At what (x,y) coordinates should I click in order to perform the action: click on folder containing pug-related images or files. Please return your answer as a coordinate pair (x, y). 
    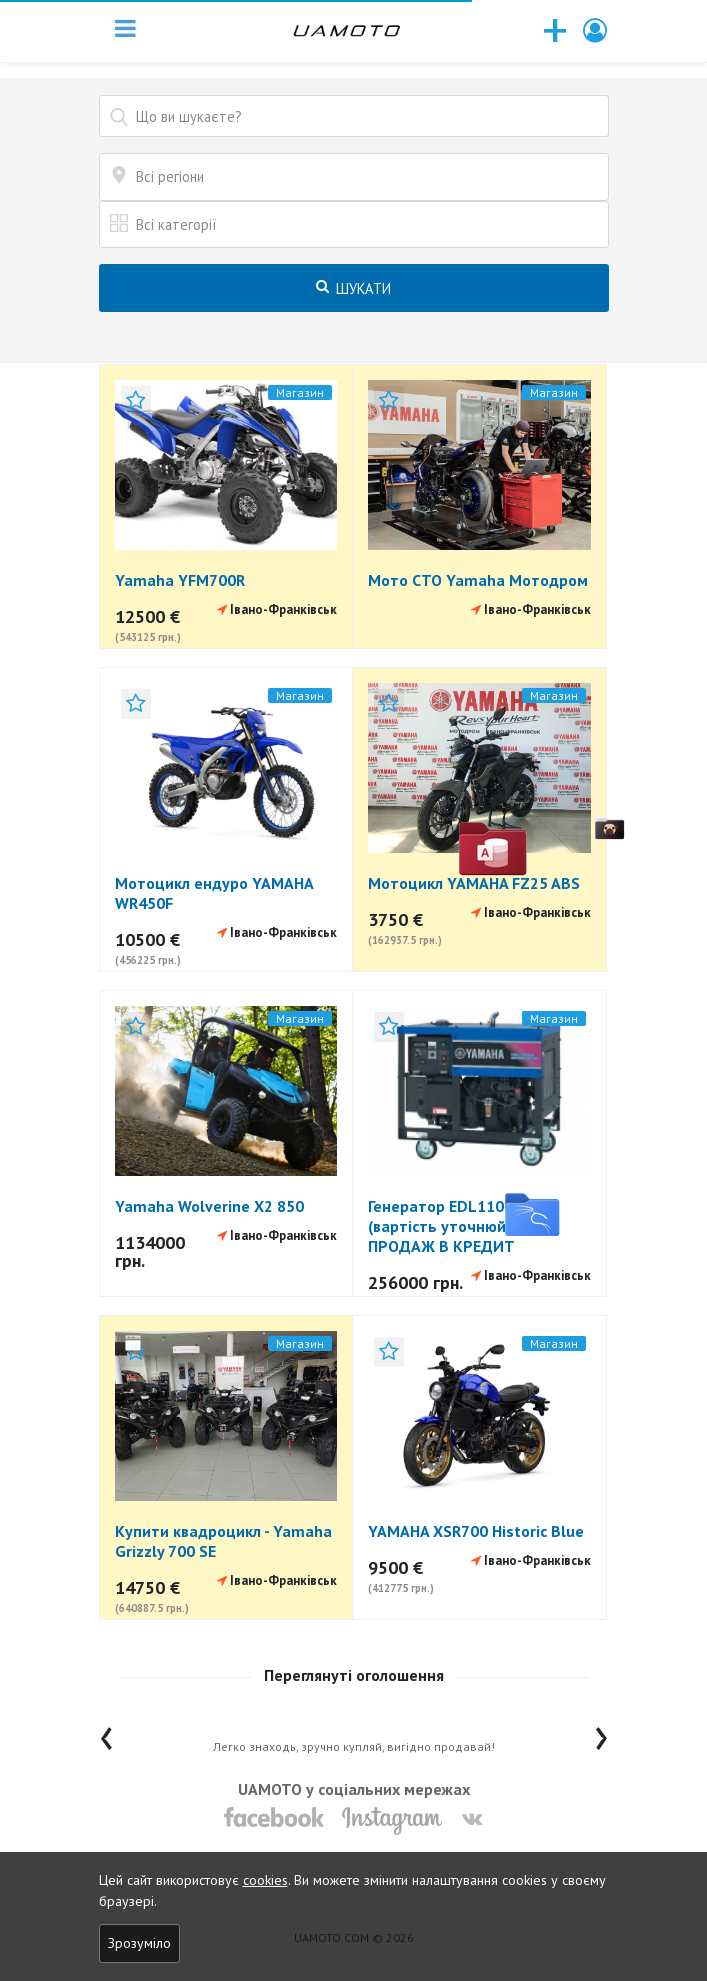
    Looking at the image, I should click on (609, 828).